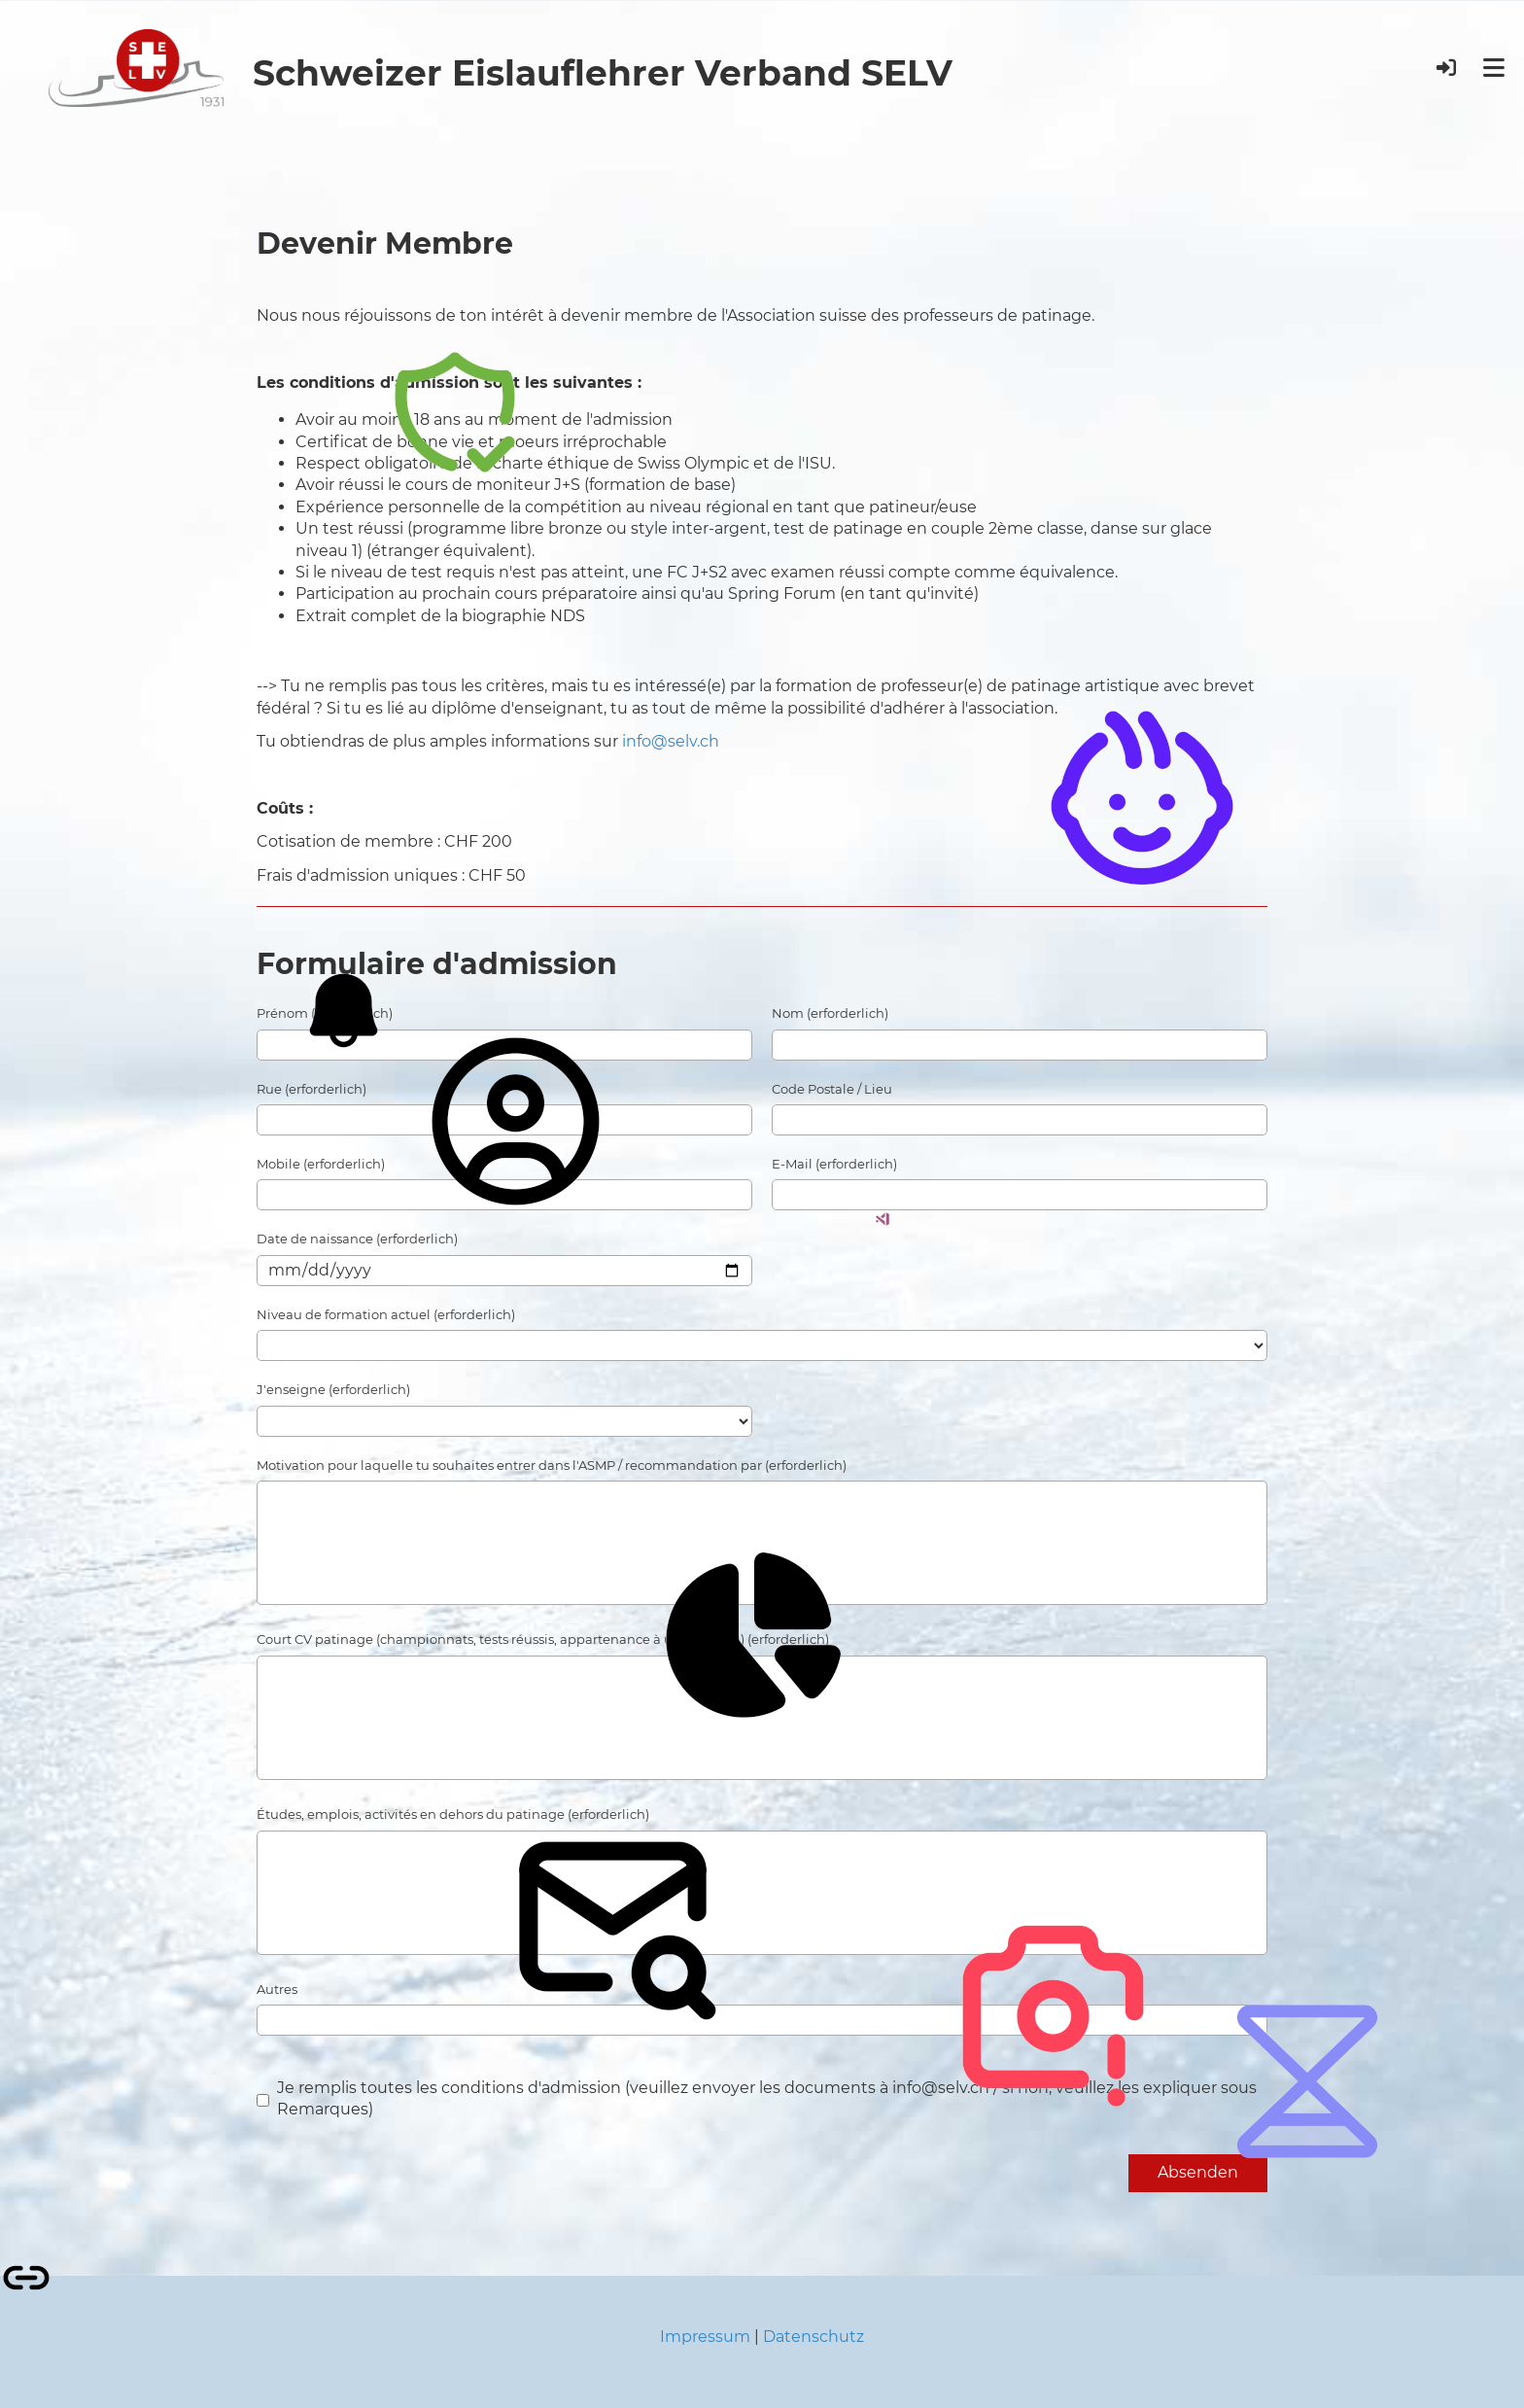  I want to click on view analytics or statistics breakdown, so click(748, 1634).